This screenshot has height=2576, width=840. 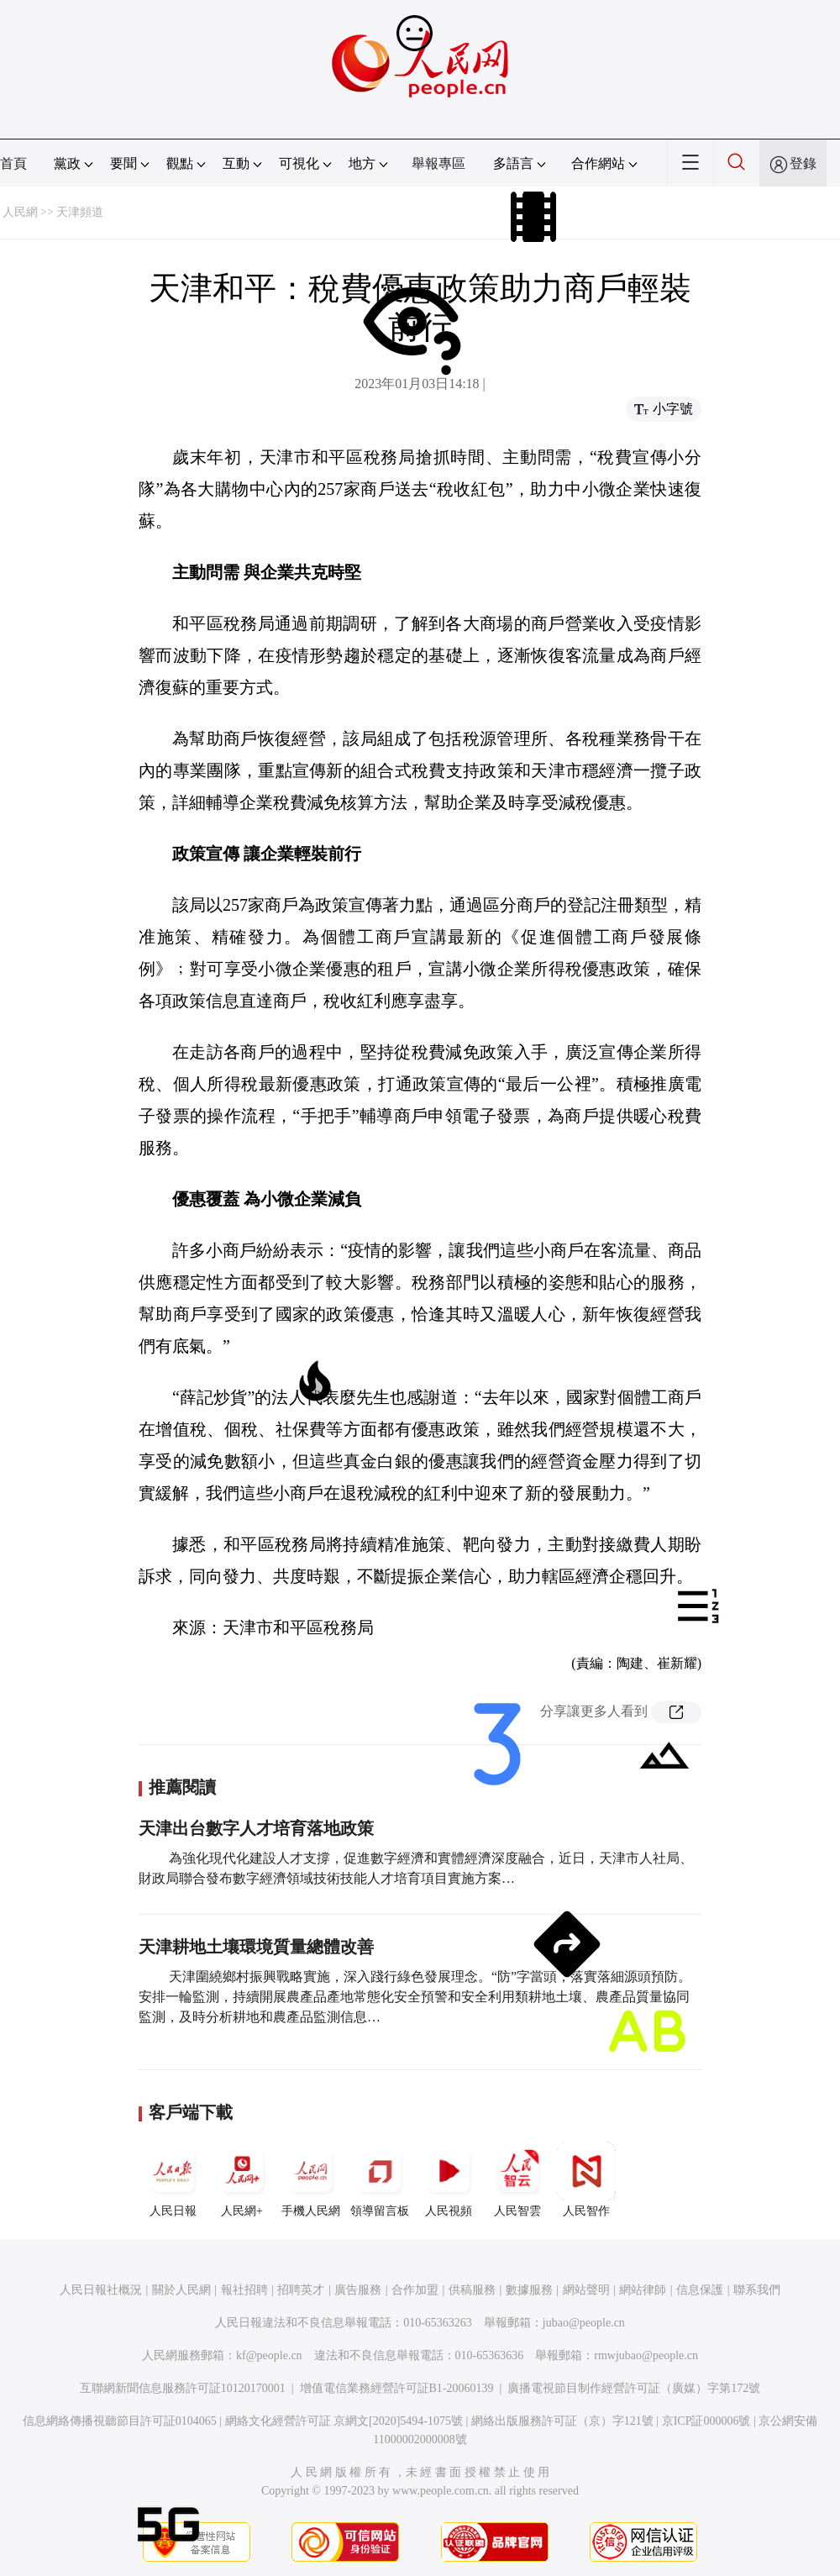 What do you see at coordinates (567, 1944) in the screenshot?
I see `navigate to directions or routing options` at bounding box center [567, 1944].